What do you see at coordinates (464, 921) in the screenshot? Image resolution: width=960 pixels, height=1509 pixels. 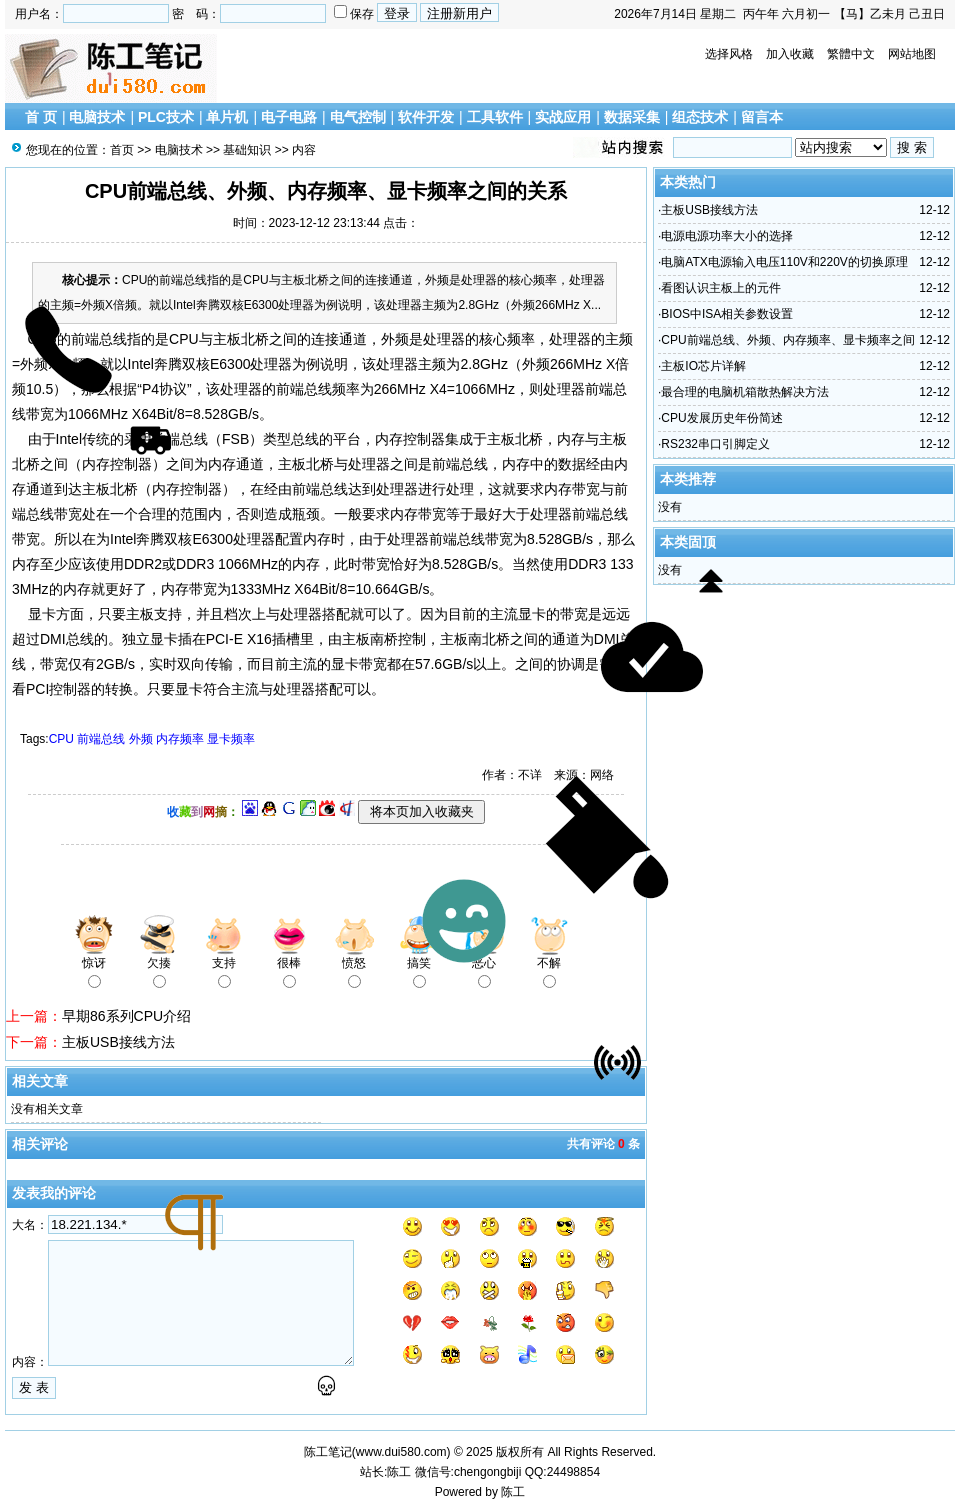 I see `add a playful or winking emoji reaction` at bounding box center [464, 921].